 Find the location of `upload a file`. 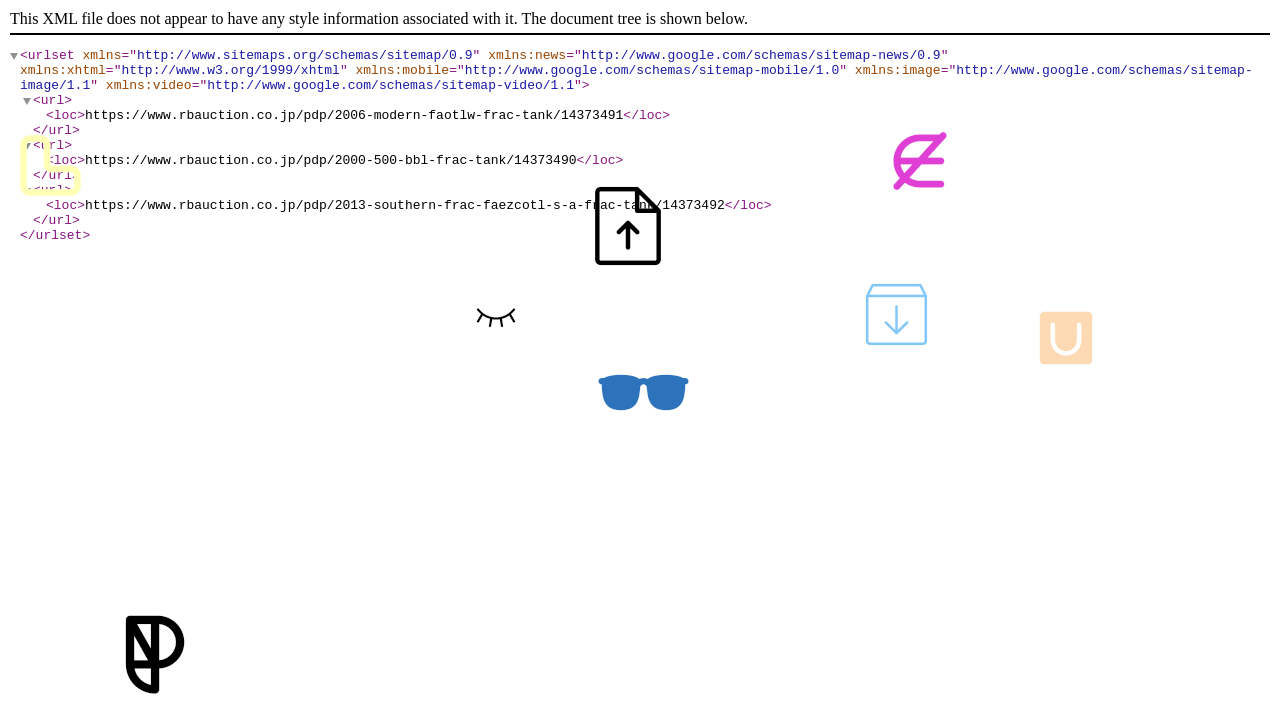

upload a file is located at coordinates (628, 226).